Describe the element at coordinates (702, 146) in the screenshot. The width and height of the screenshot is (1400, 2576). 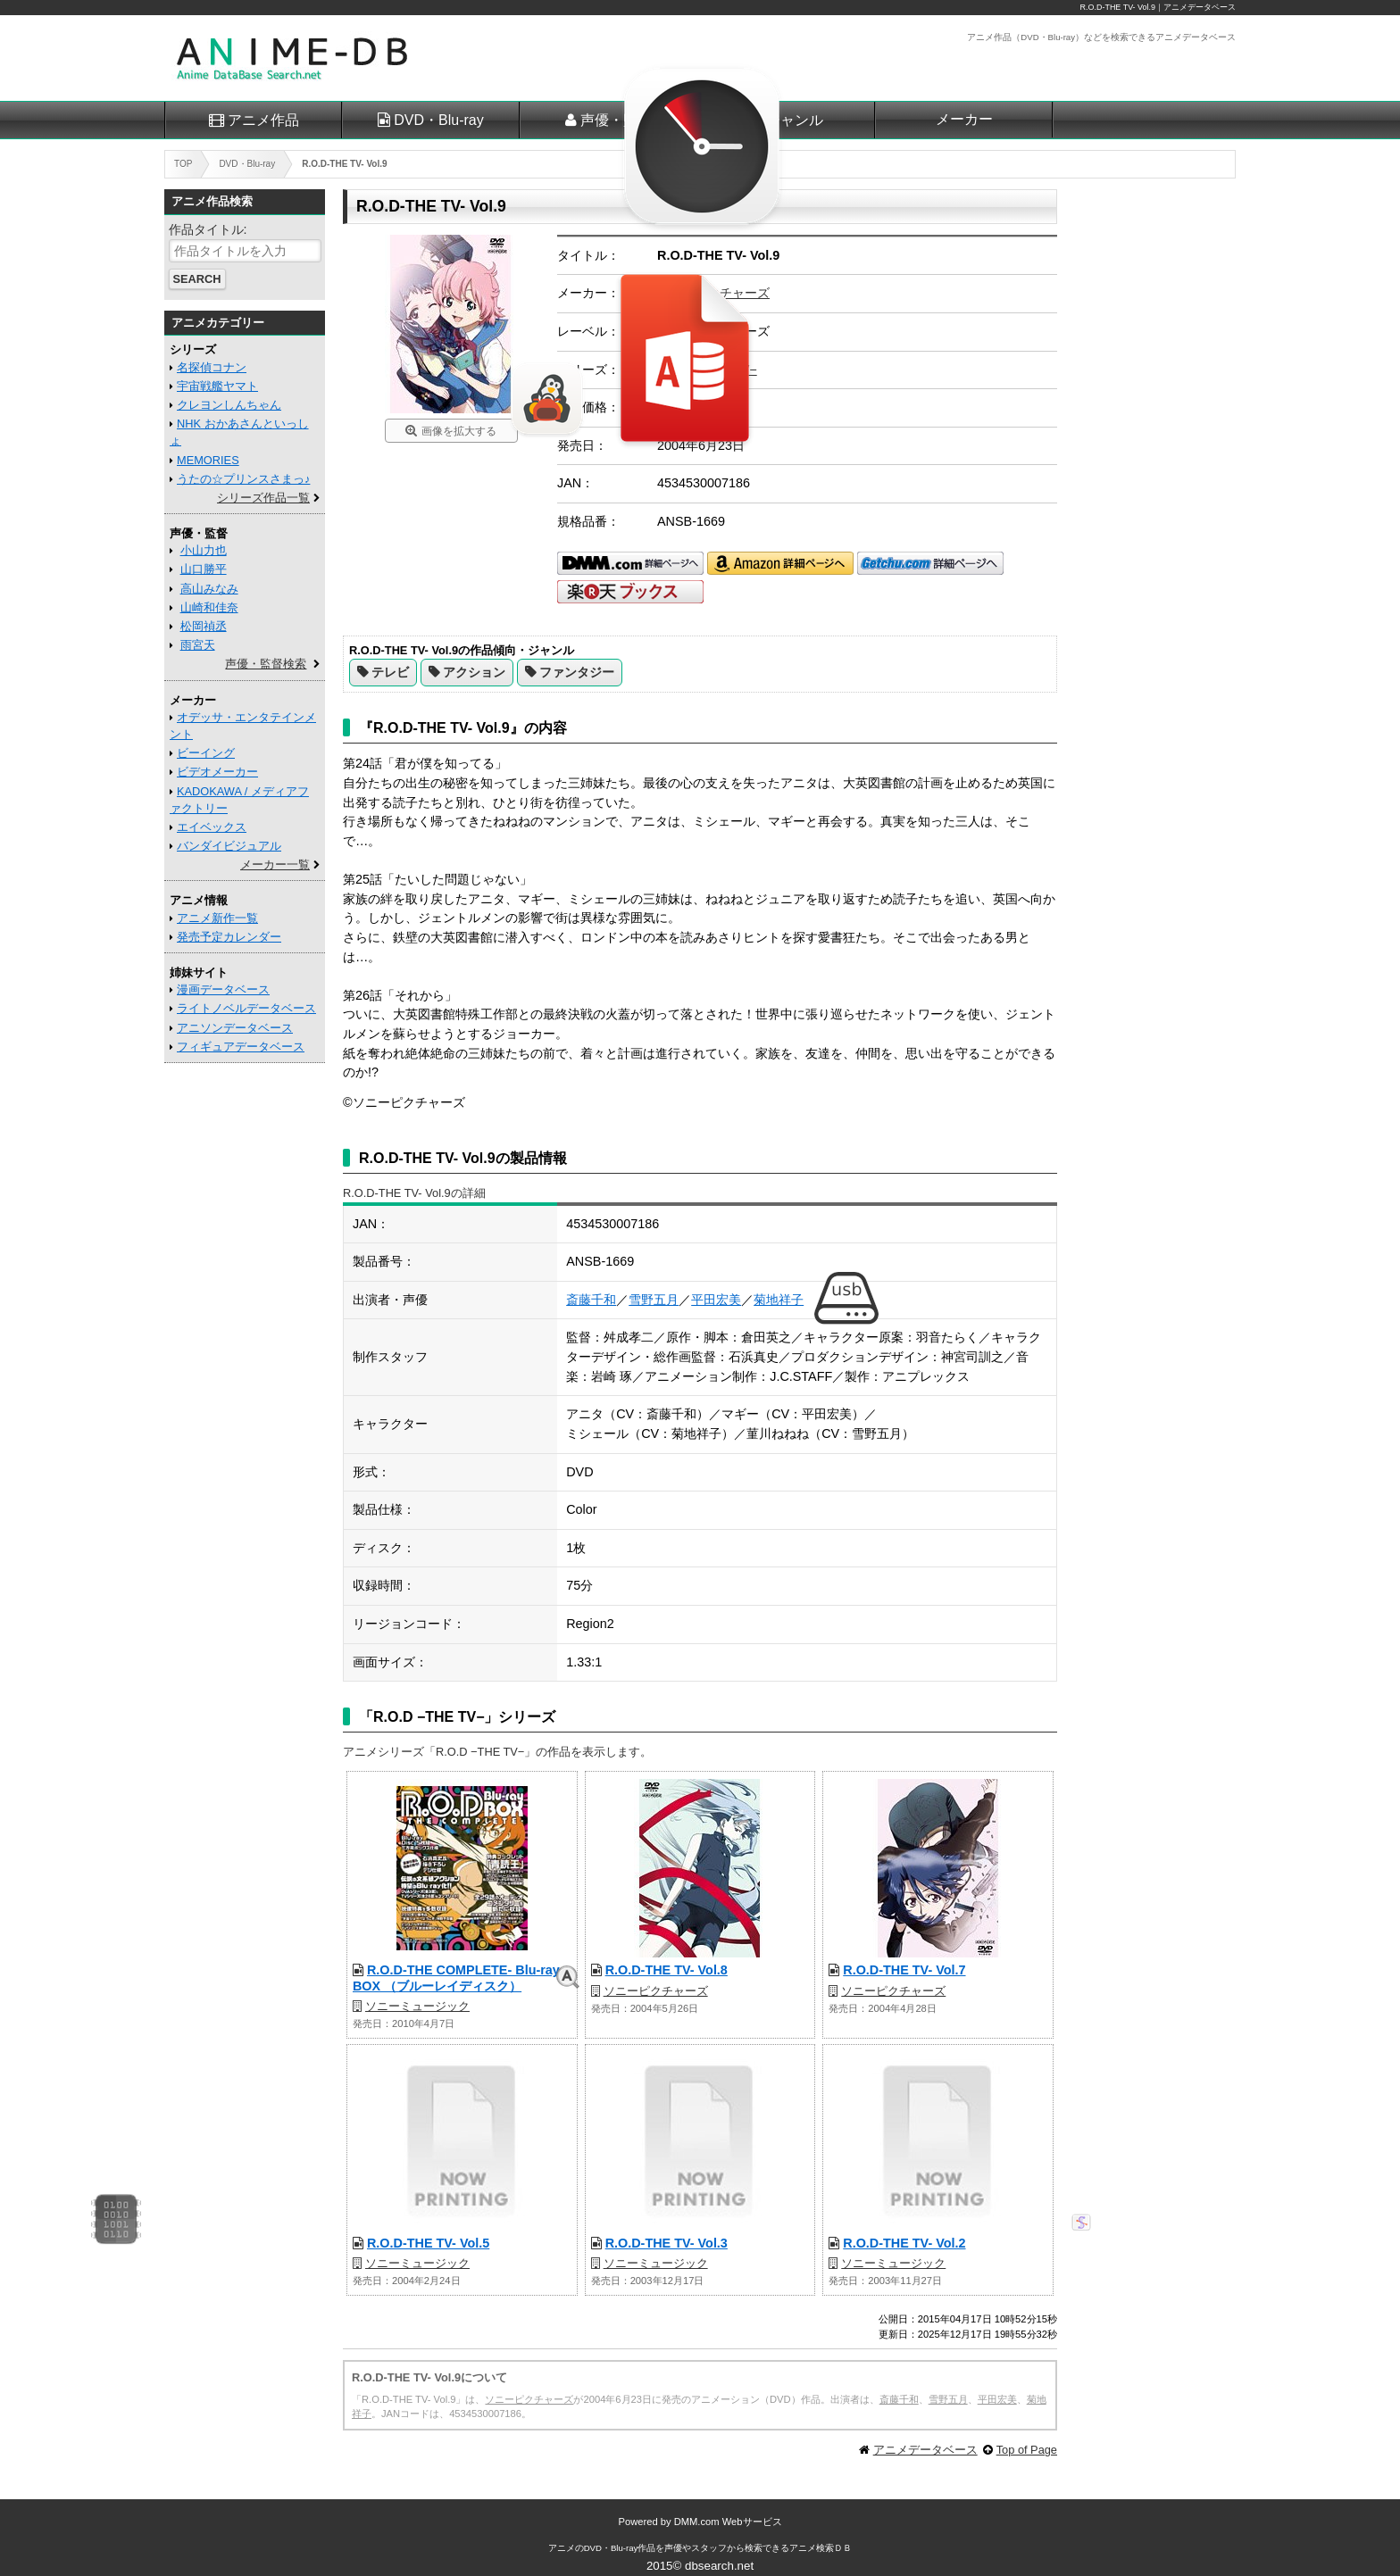
I see `open gnome evolution calendar alarm notifications` at that location.